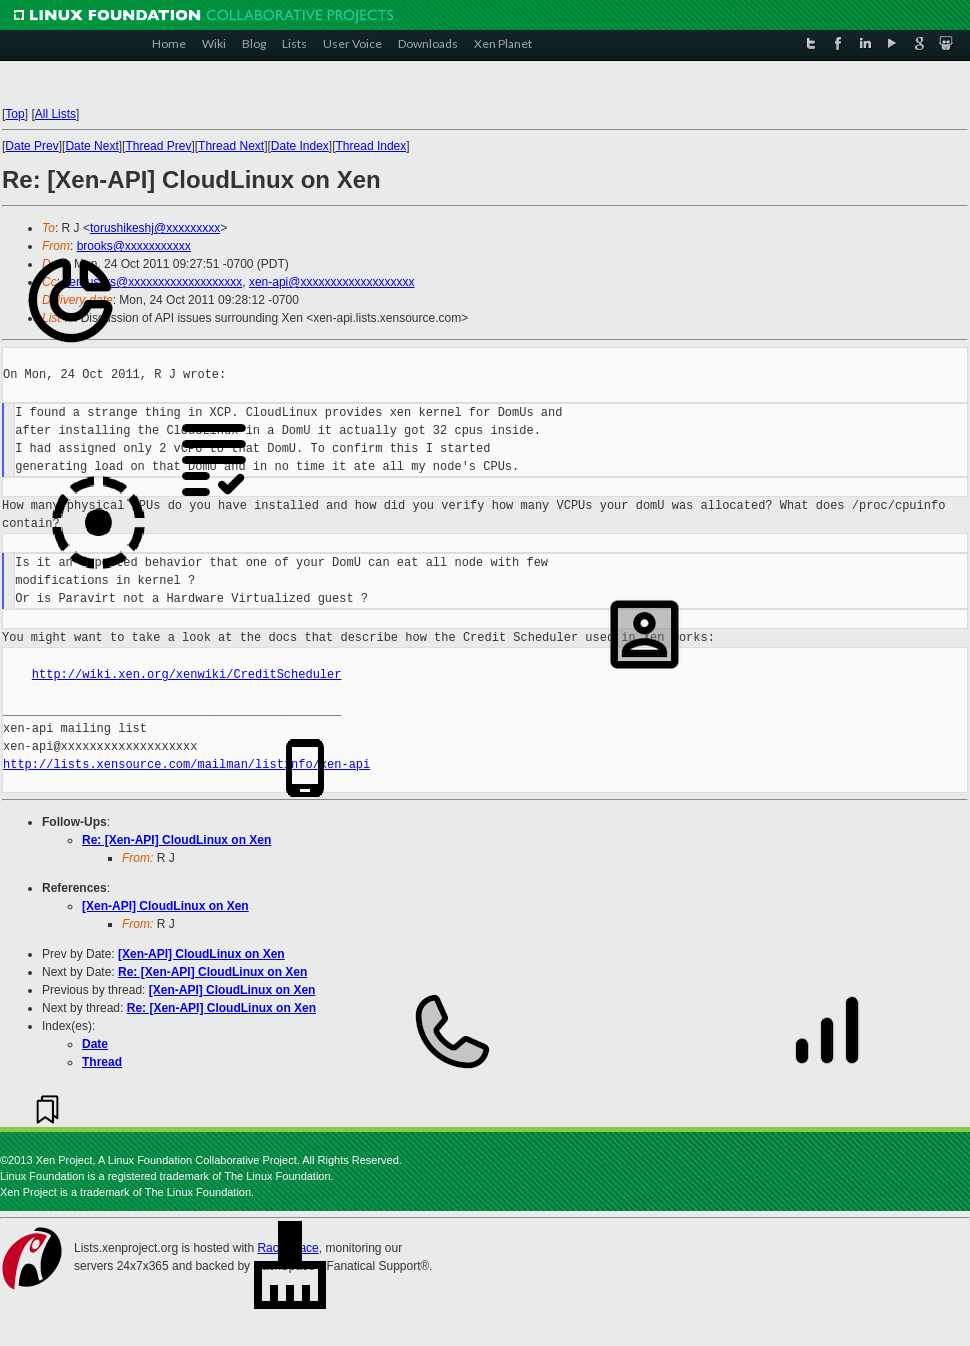  Describe the element at coordinates (214, 460) in the screenshot. I see `view grading or assessment results` at that location.